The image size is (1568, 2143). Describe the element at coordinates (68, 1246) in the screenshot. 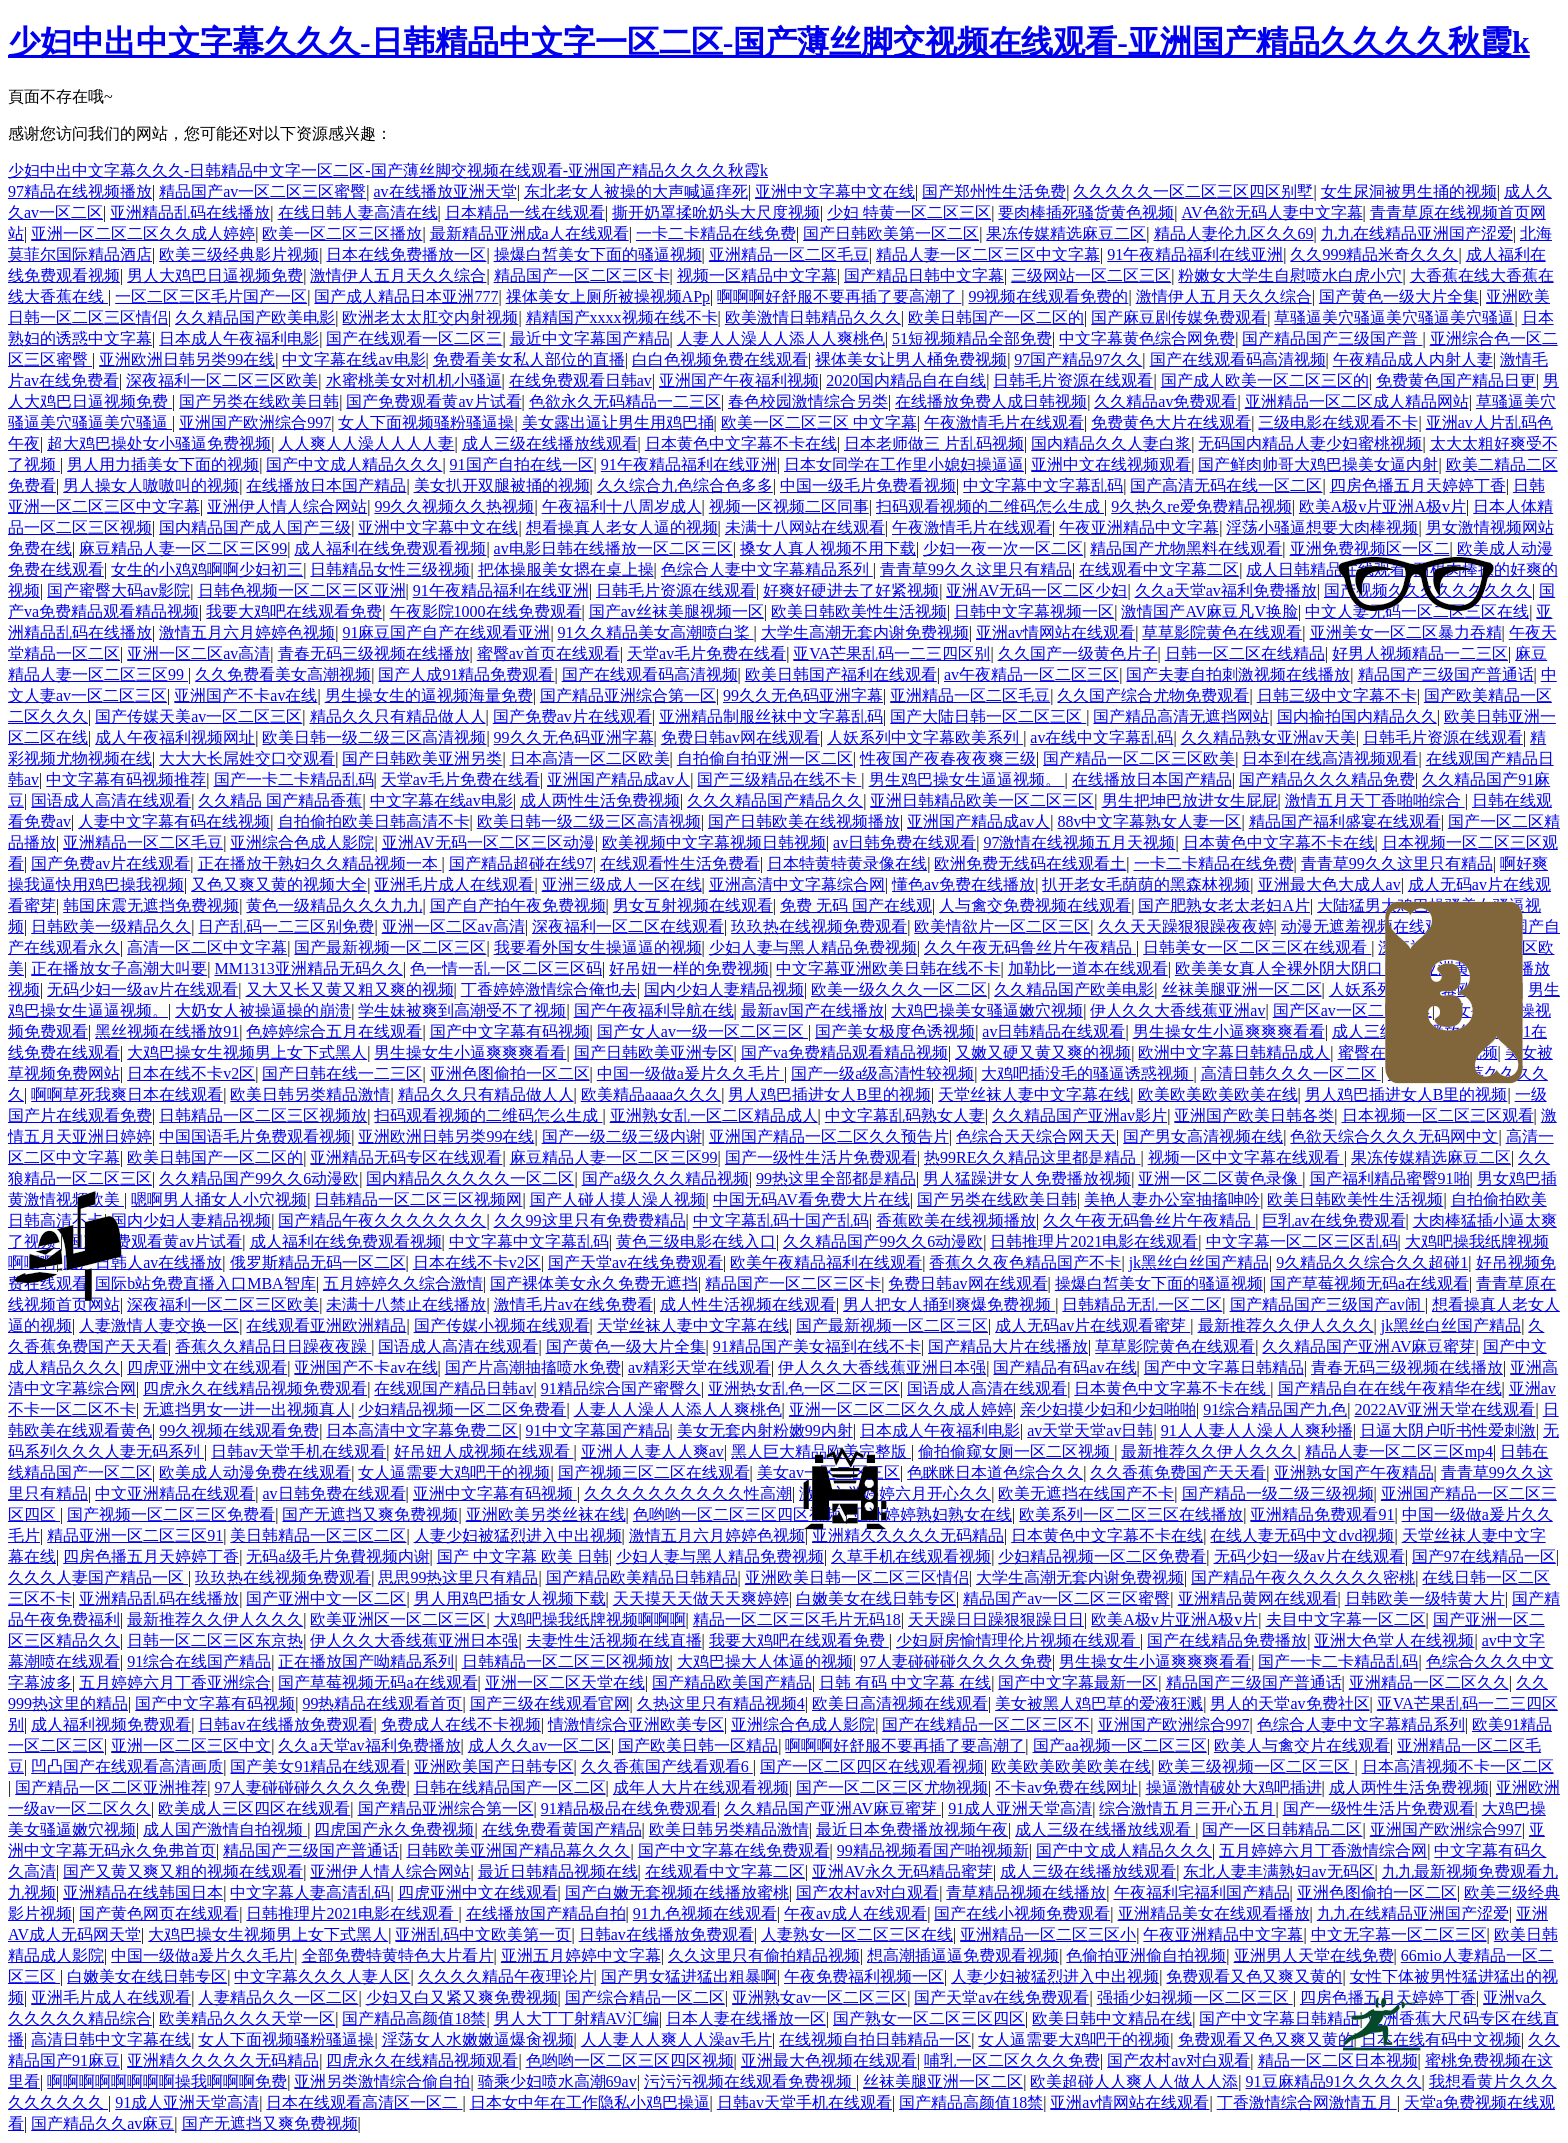

I see `access your mailbox or inbox` at that location.